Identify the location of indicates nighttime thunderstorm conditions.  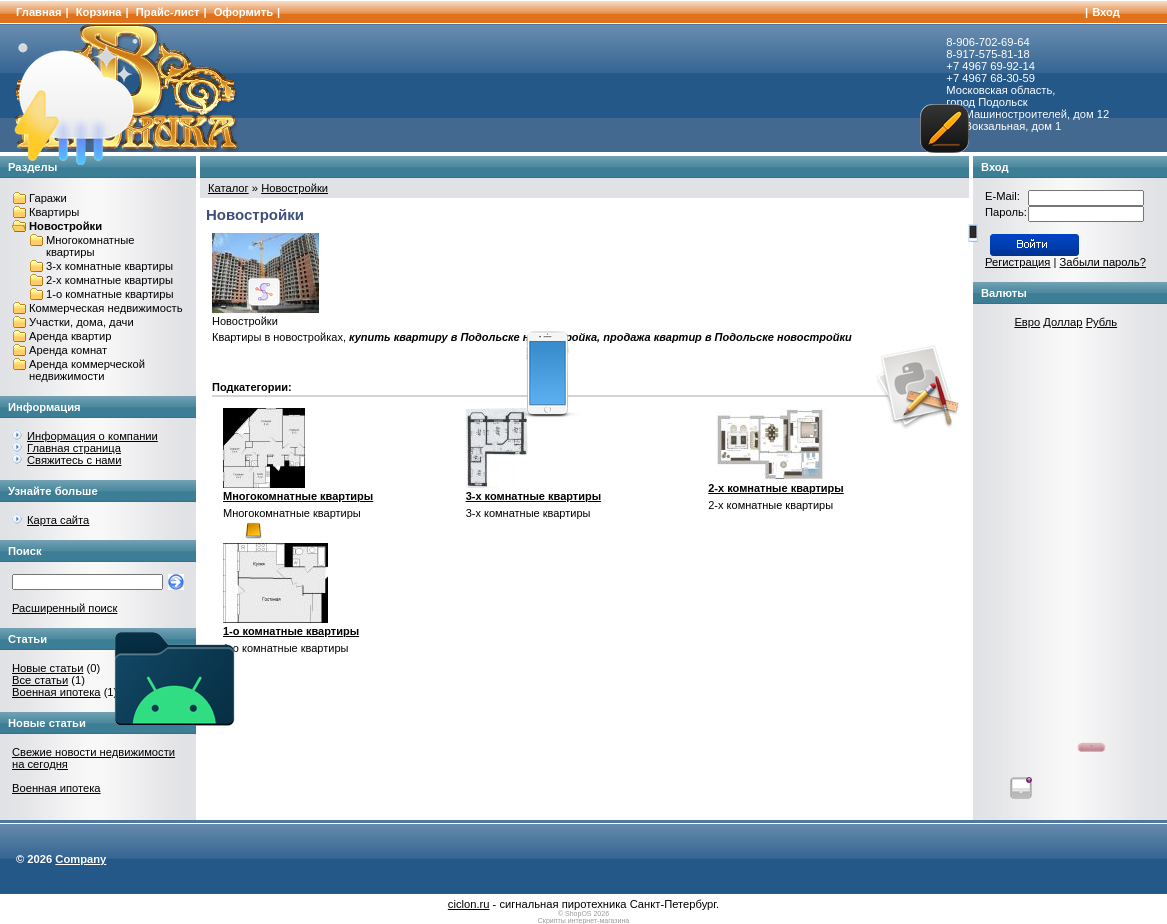
(76, 102).